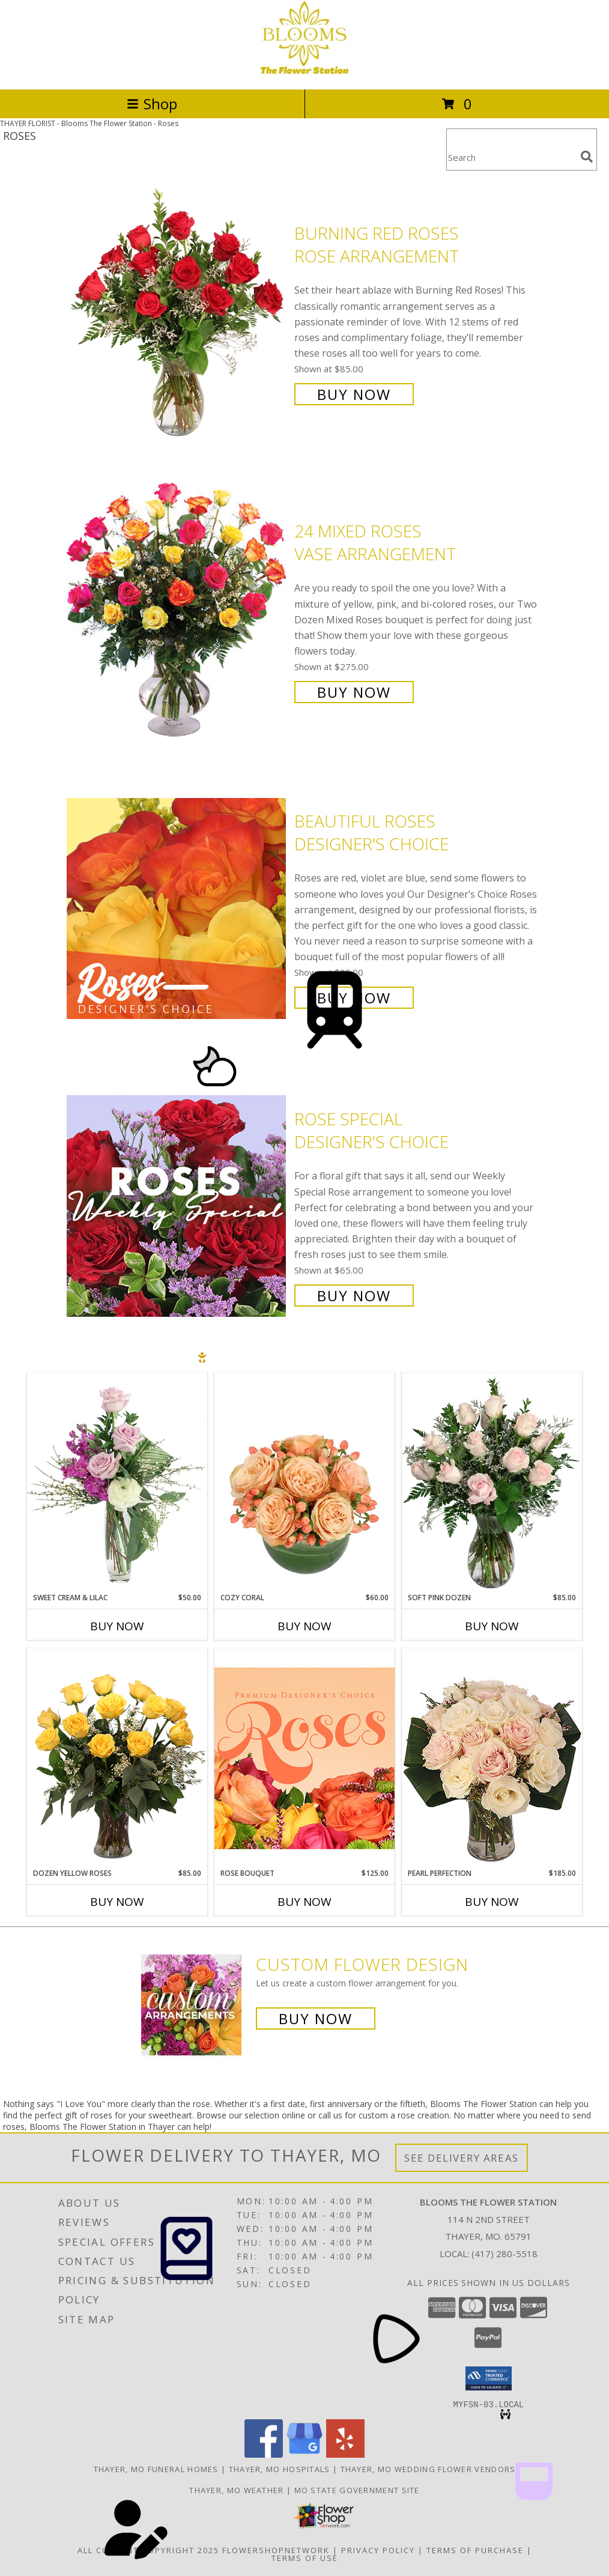  Describe the element at coordinates (186, 2248) in the screenshot. I see `view your favorite books` at that location.